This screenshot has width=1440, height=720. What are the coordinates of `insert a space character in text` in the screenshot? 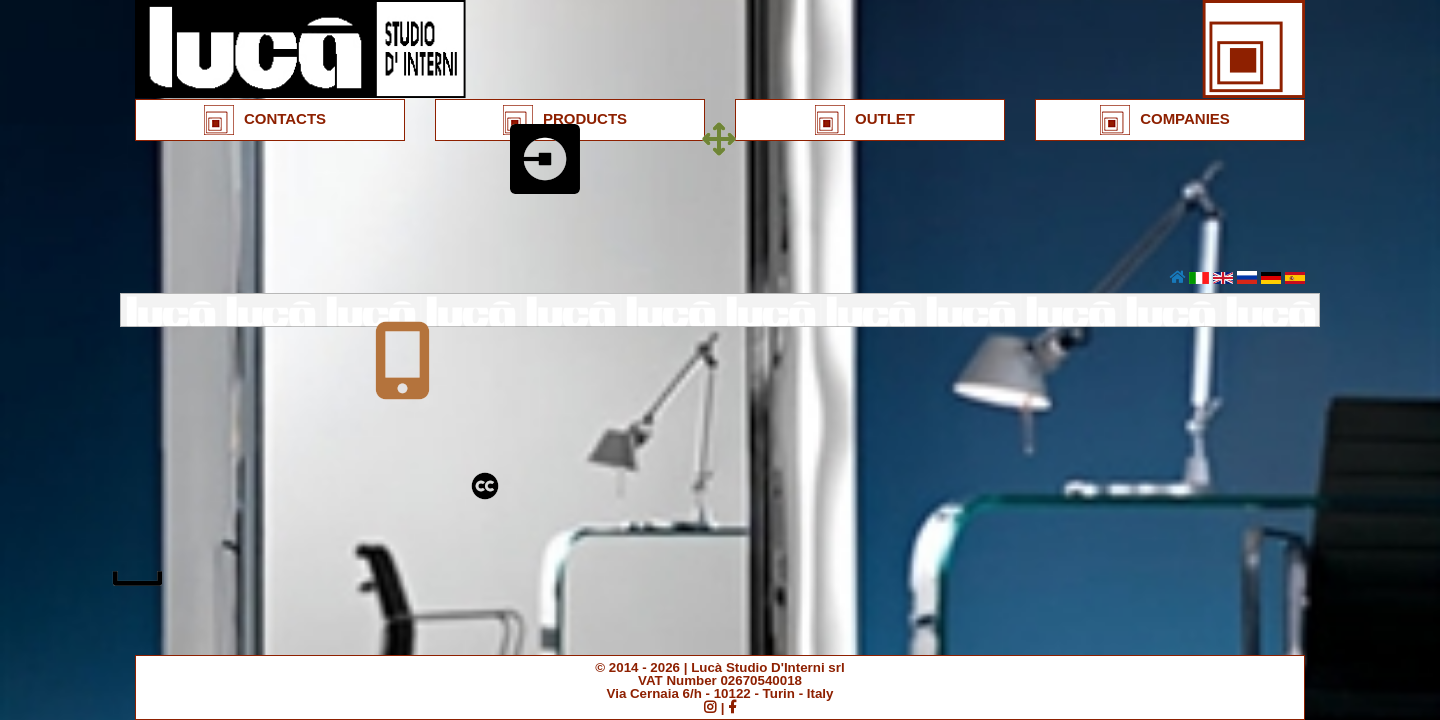 It's located at (137, 578).